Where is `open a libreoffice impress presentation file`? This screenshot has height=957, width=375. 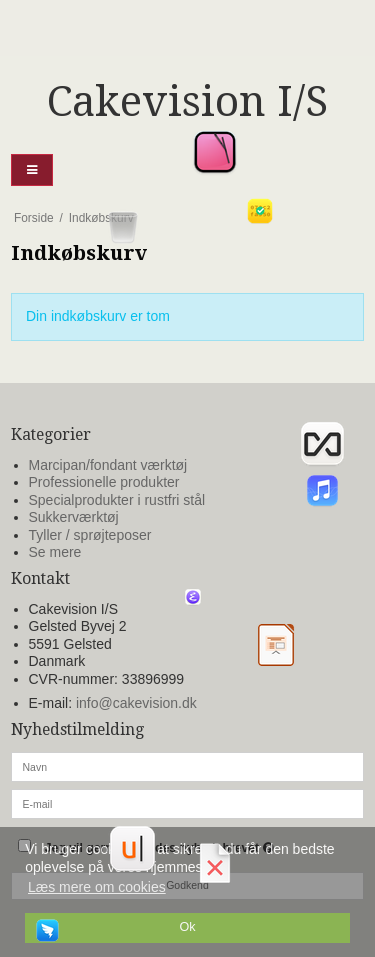 open a libreoffice impress presentation file is located at coordinates (276, 645).